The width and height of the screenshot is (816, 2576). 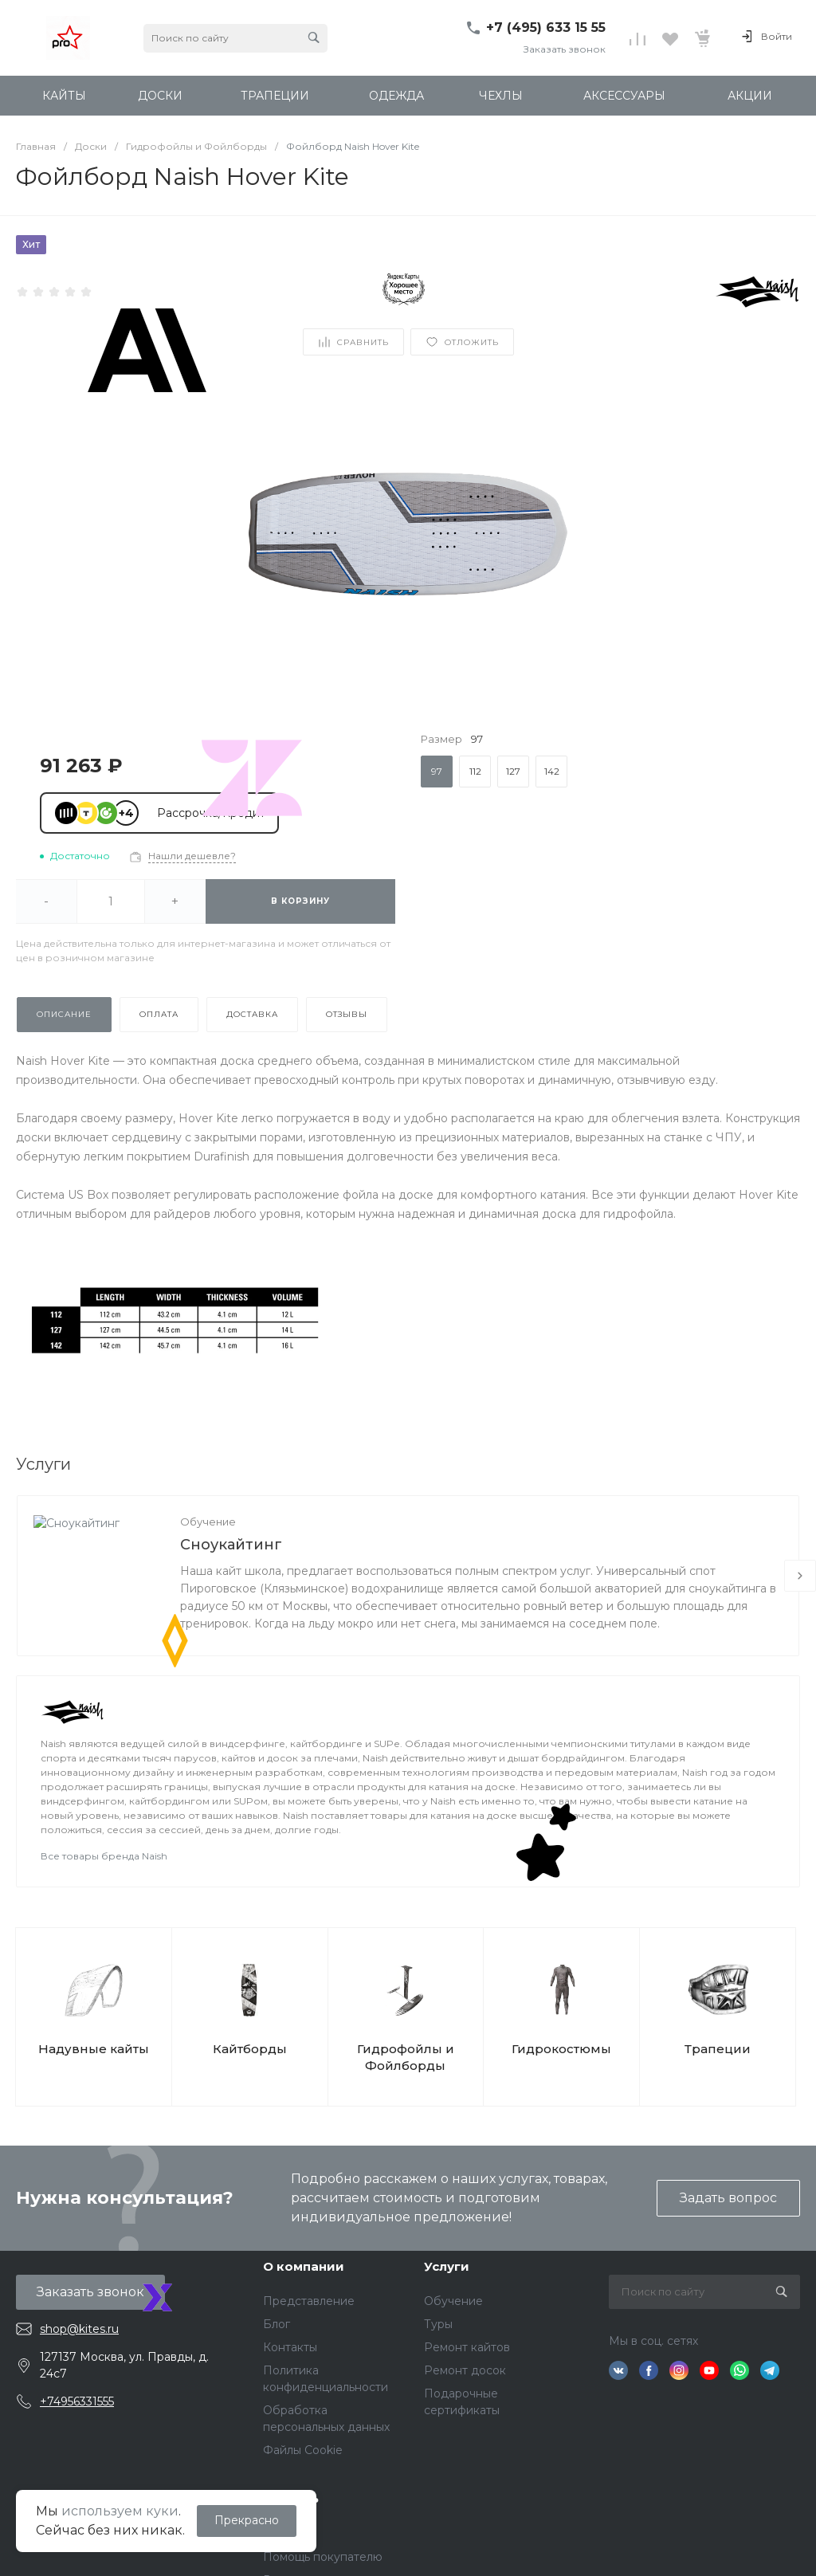 I want to click on open zendesk support portal, so click(x=252, y=778).